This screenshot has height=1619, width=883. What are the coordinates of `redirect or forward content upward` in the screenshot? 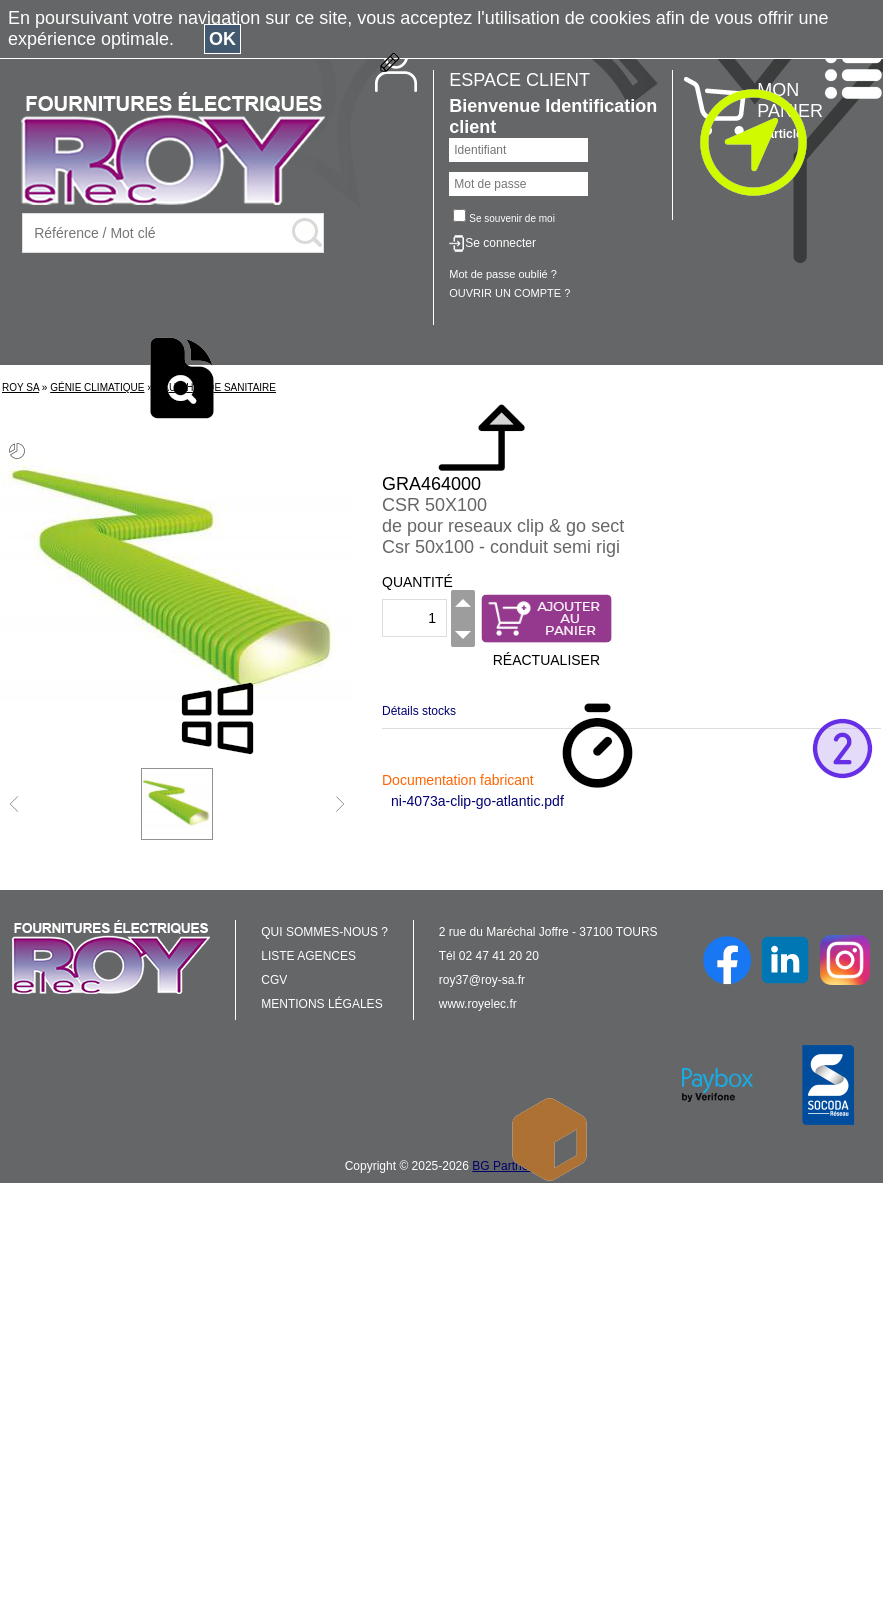 It's located at (485, 441).